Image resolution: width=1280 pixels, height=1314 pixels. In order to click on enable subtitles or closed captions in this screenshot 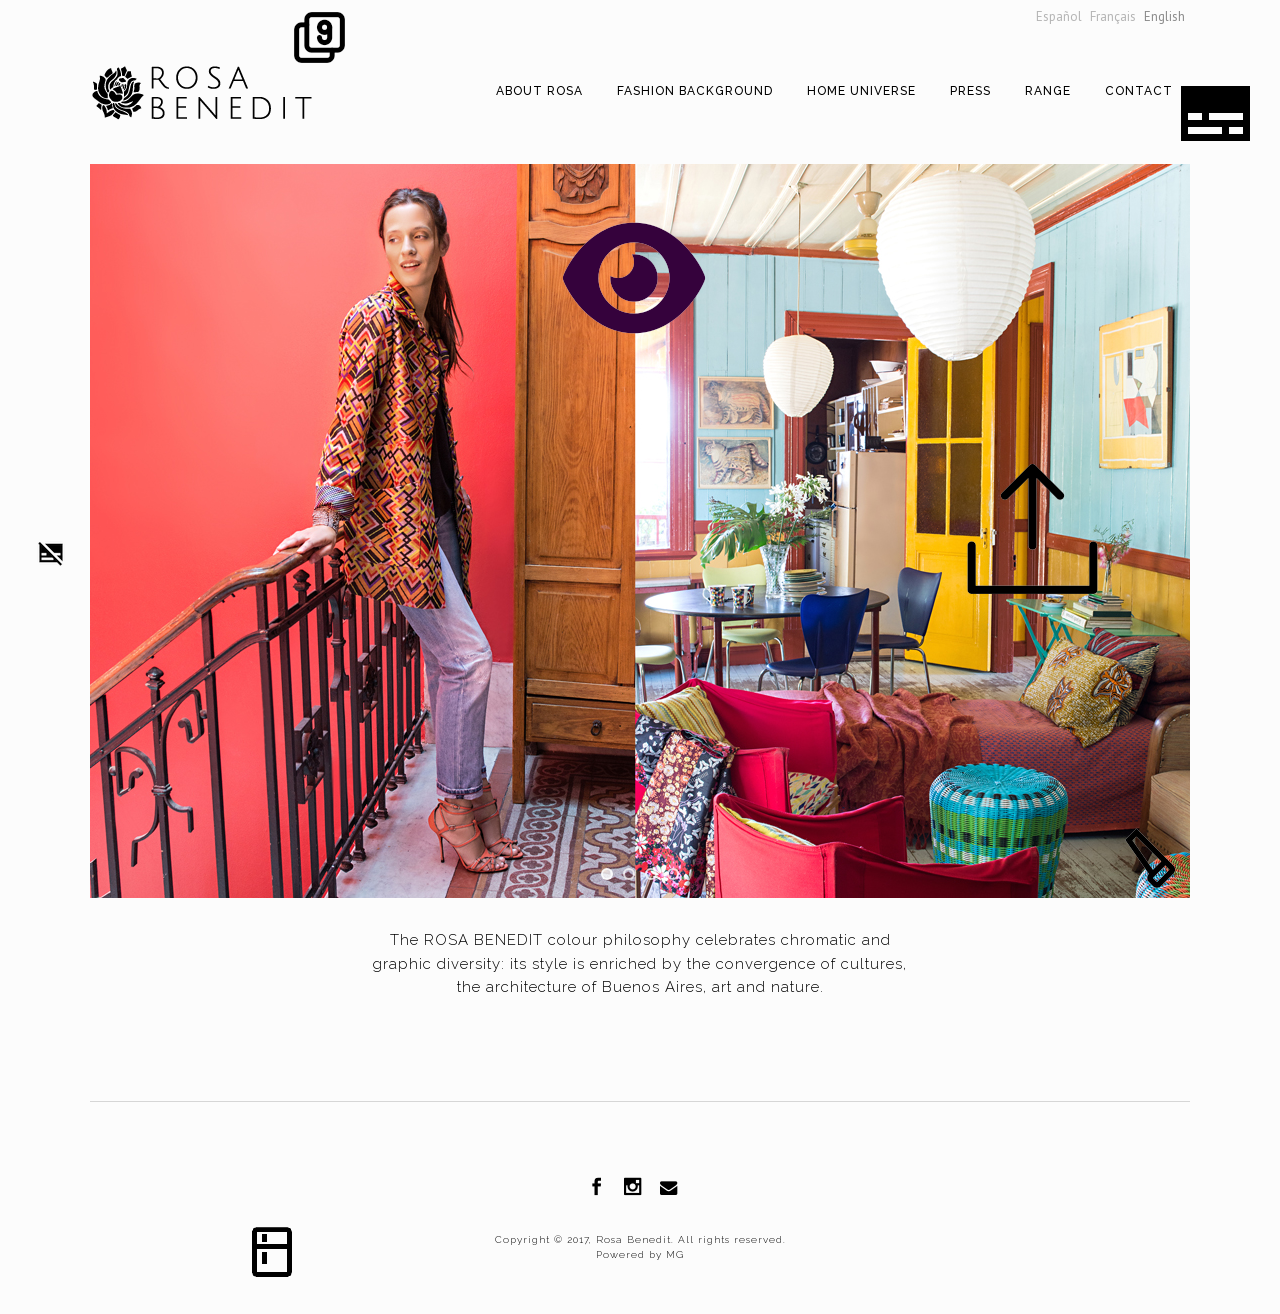, I will do `click(1215, 113)`.